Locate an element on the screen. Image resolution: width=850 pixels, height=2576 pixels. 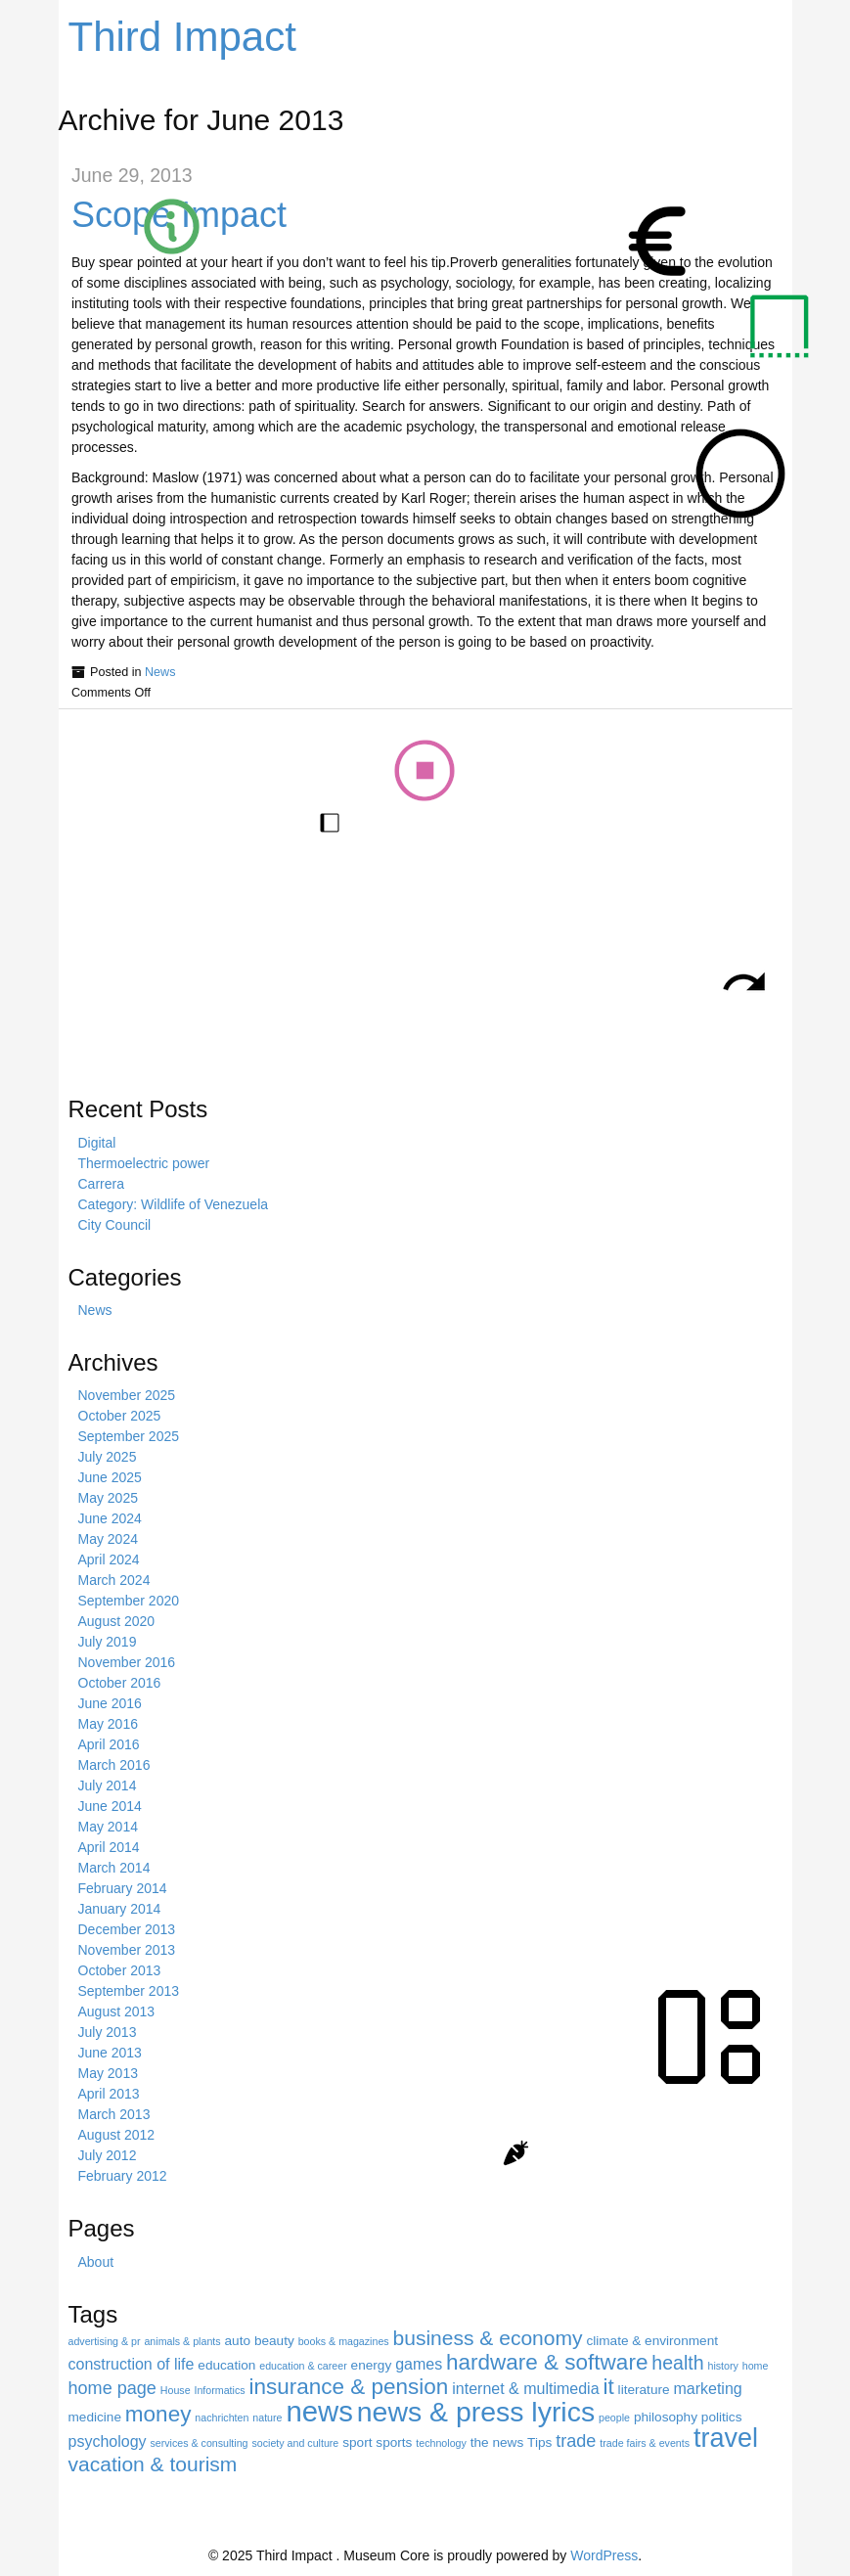
view more information or details is located at coordinates (171, 226).